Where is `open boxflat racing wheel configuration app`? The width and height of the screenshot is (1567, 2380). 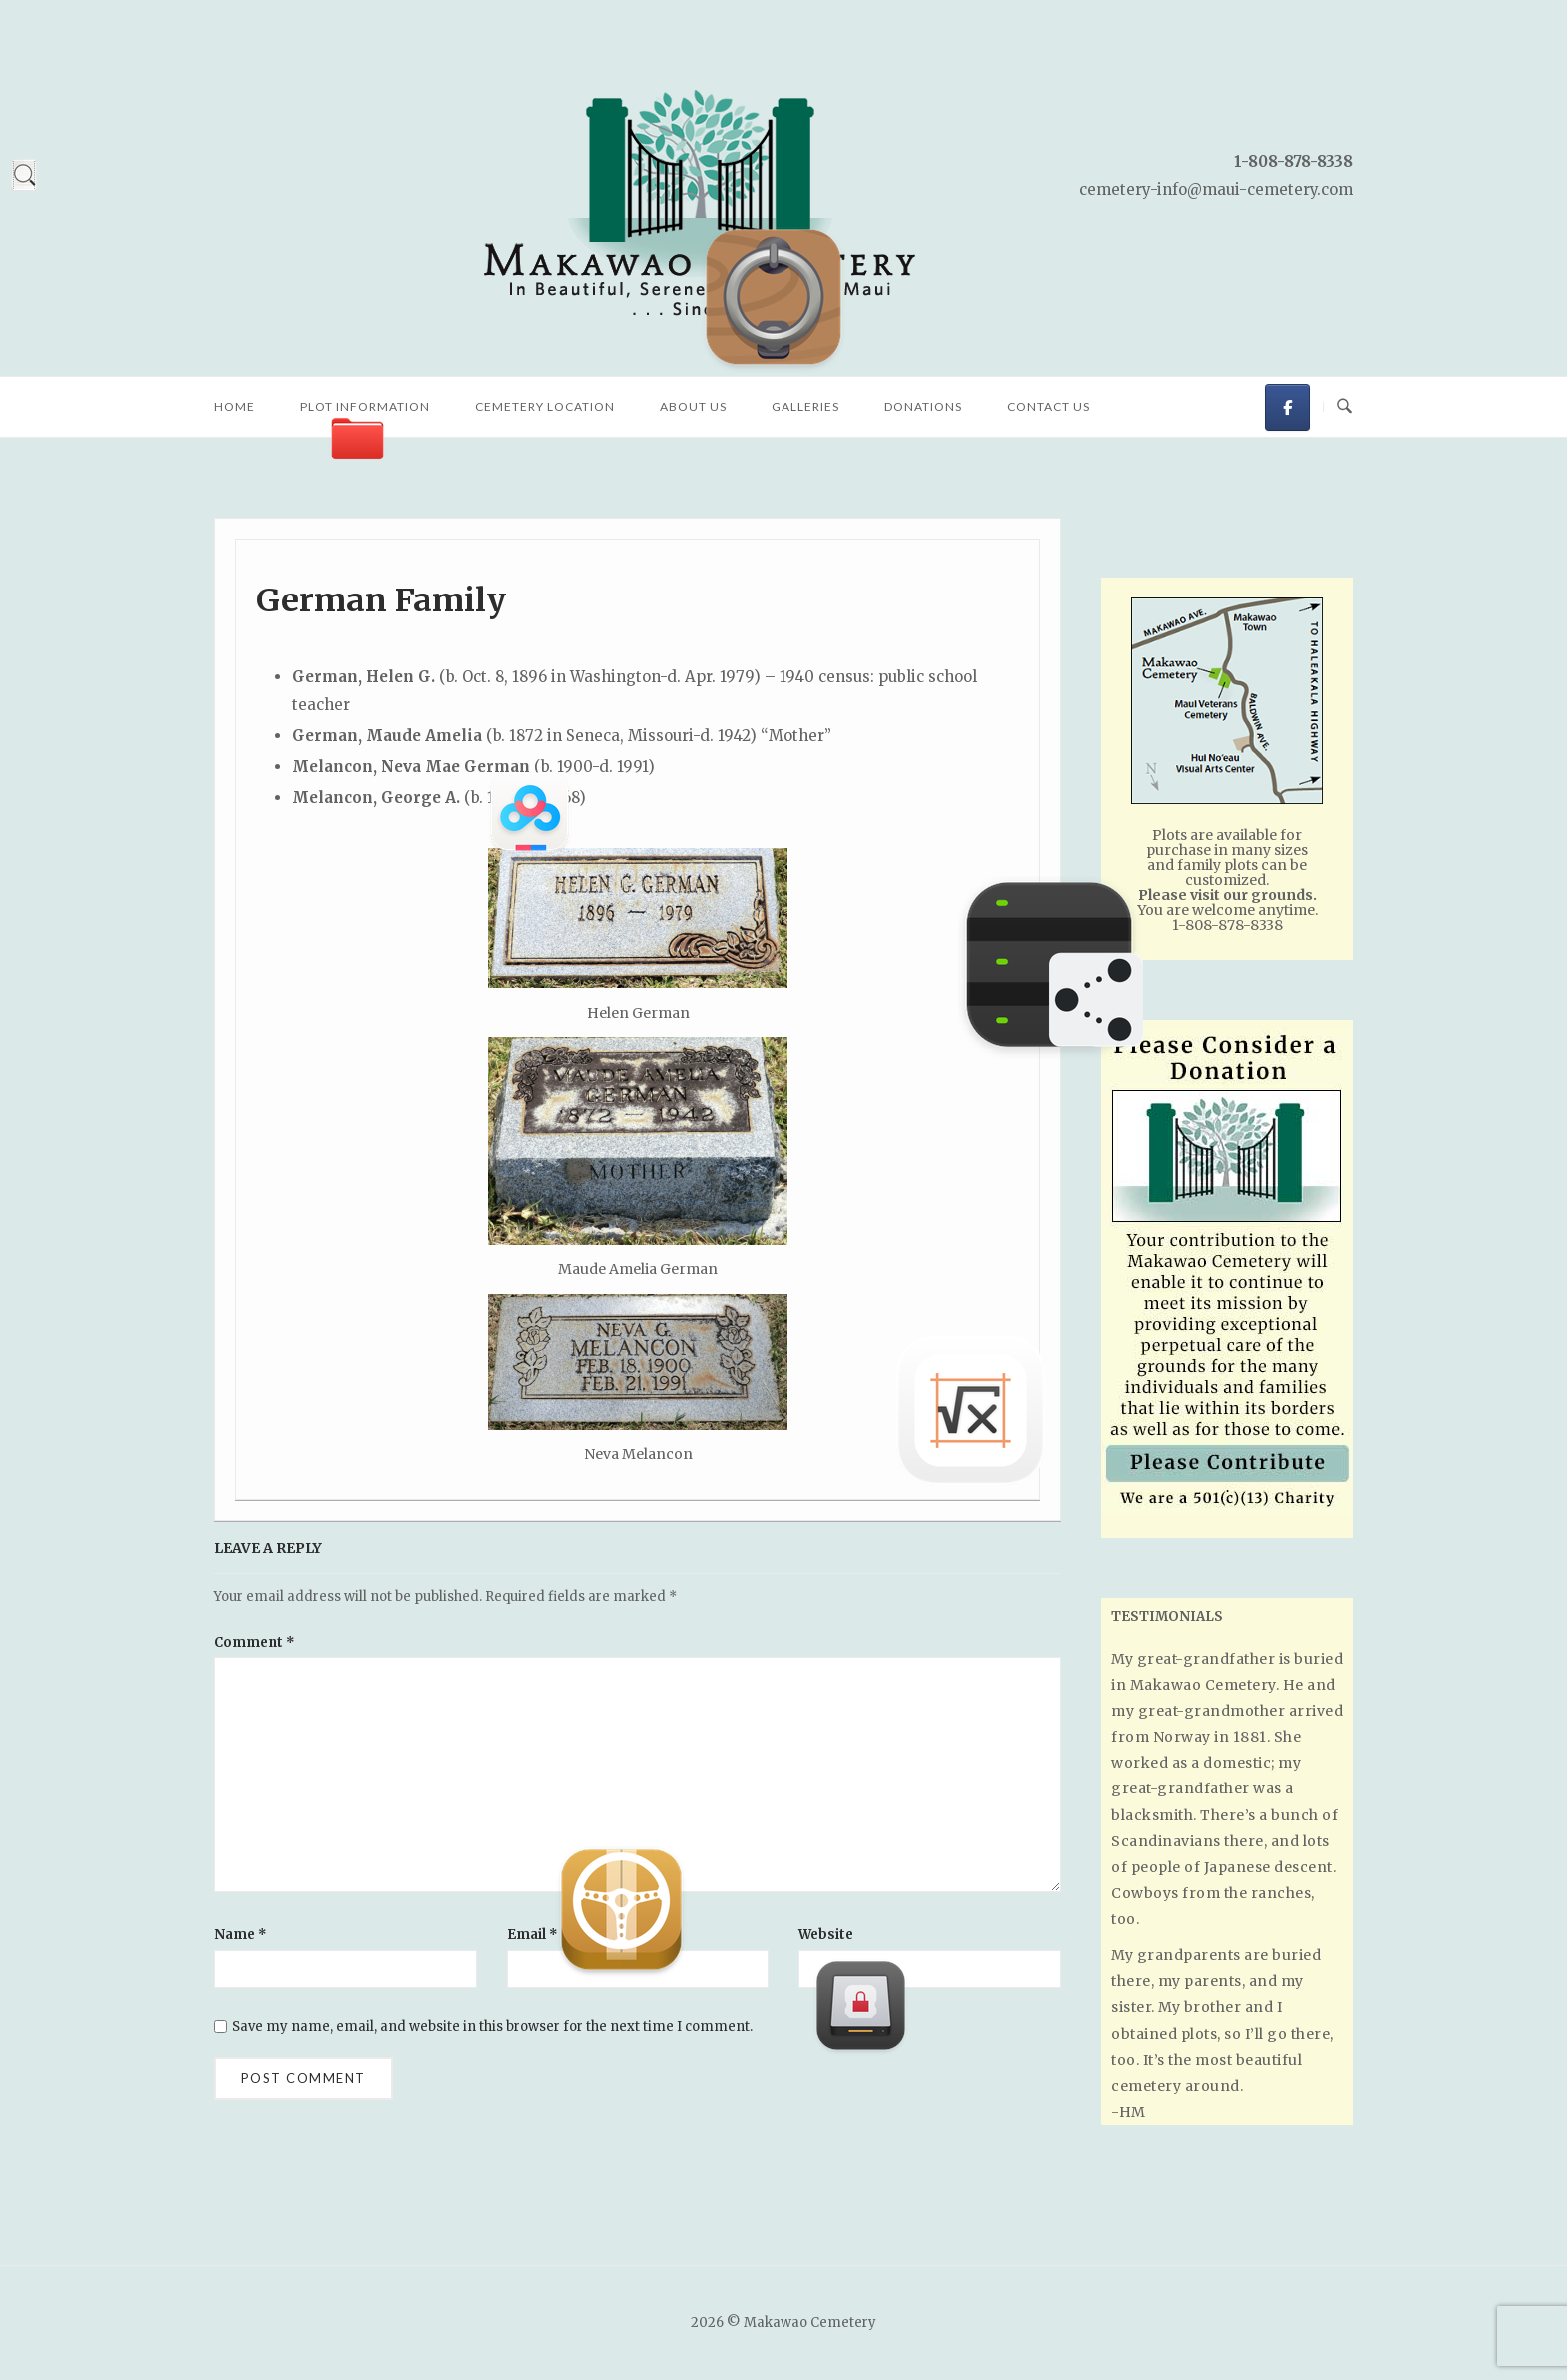 open boxflat racing wheel configuration app is located at coordinates (621, 1909).